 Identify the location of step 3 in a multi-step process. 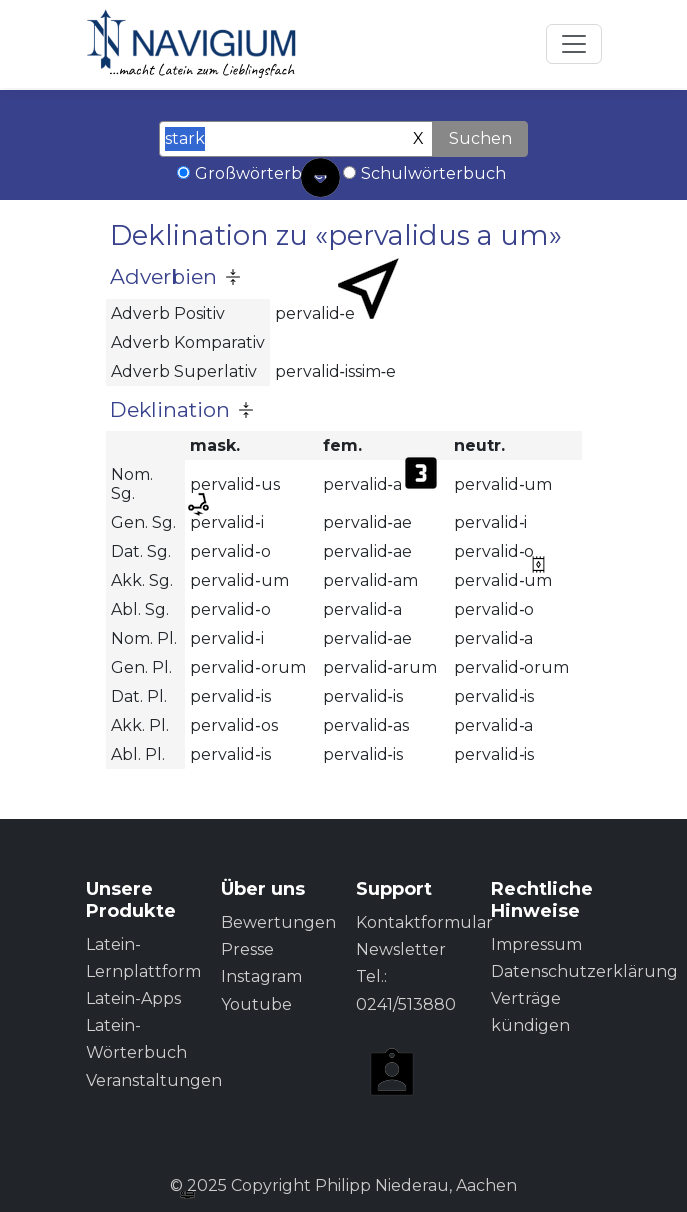
(421, 473).